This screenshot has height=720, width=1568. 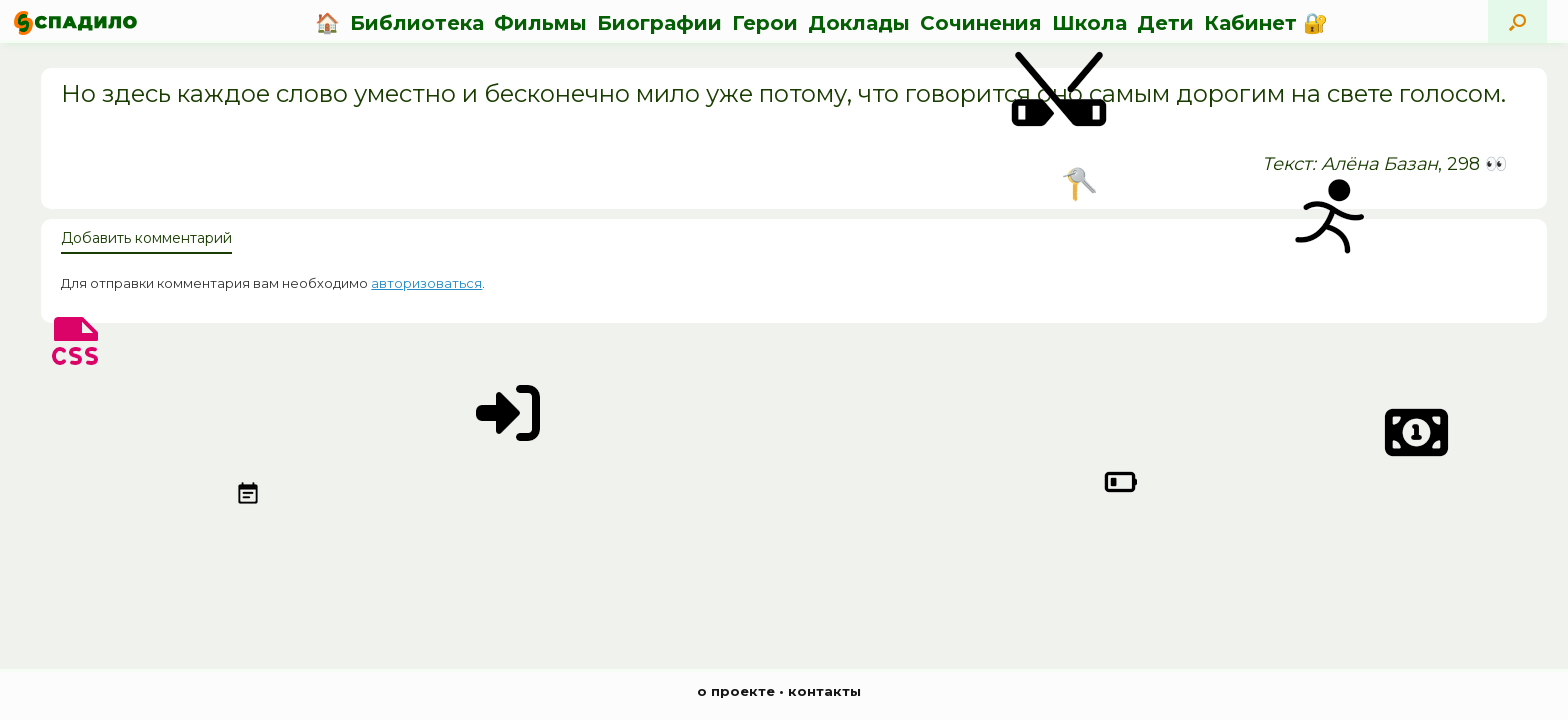 What do you see at coordinates (1331, 215) in the screenshot?
I see `start a running or fitness activity` at bounding box center [1331, 215].